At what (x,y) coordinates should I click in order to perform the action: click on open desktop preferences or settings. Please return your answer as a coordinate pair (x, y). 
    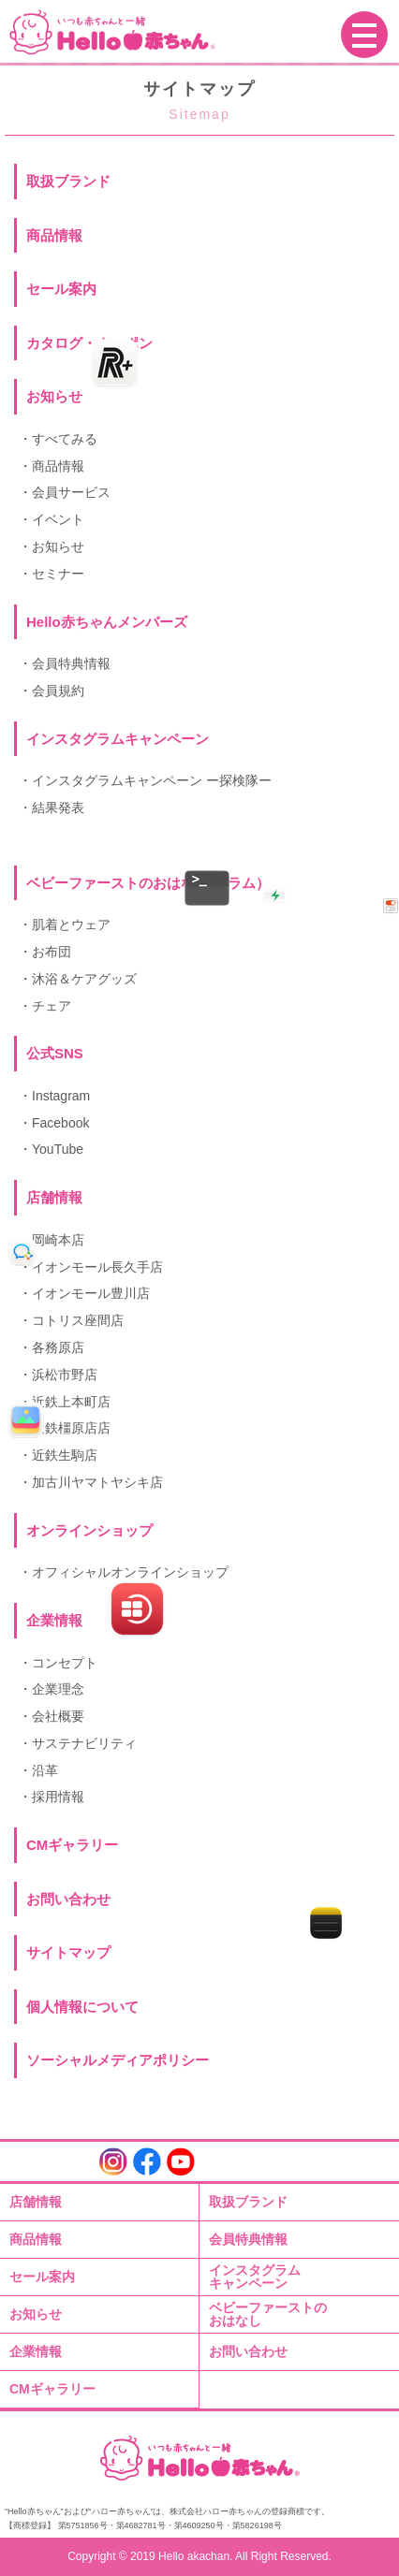
    Looking at the image, I should click on (391, 906).